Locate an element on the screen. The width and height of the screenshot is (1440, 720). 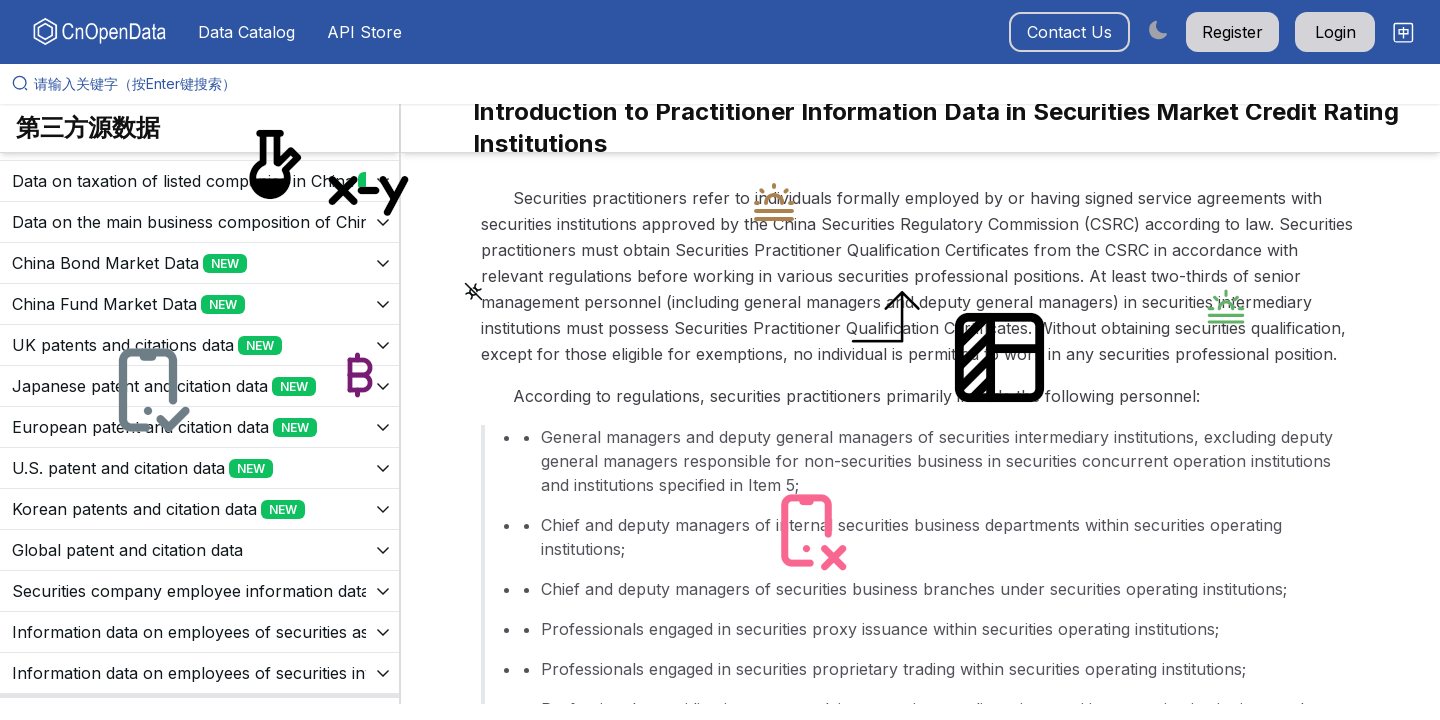
move item up or forward in sequence is located at coordinates (888, 319).